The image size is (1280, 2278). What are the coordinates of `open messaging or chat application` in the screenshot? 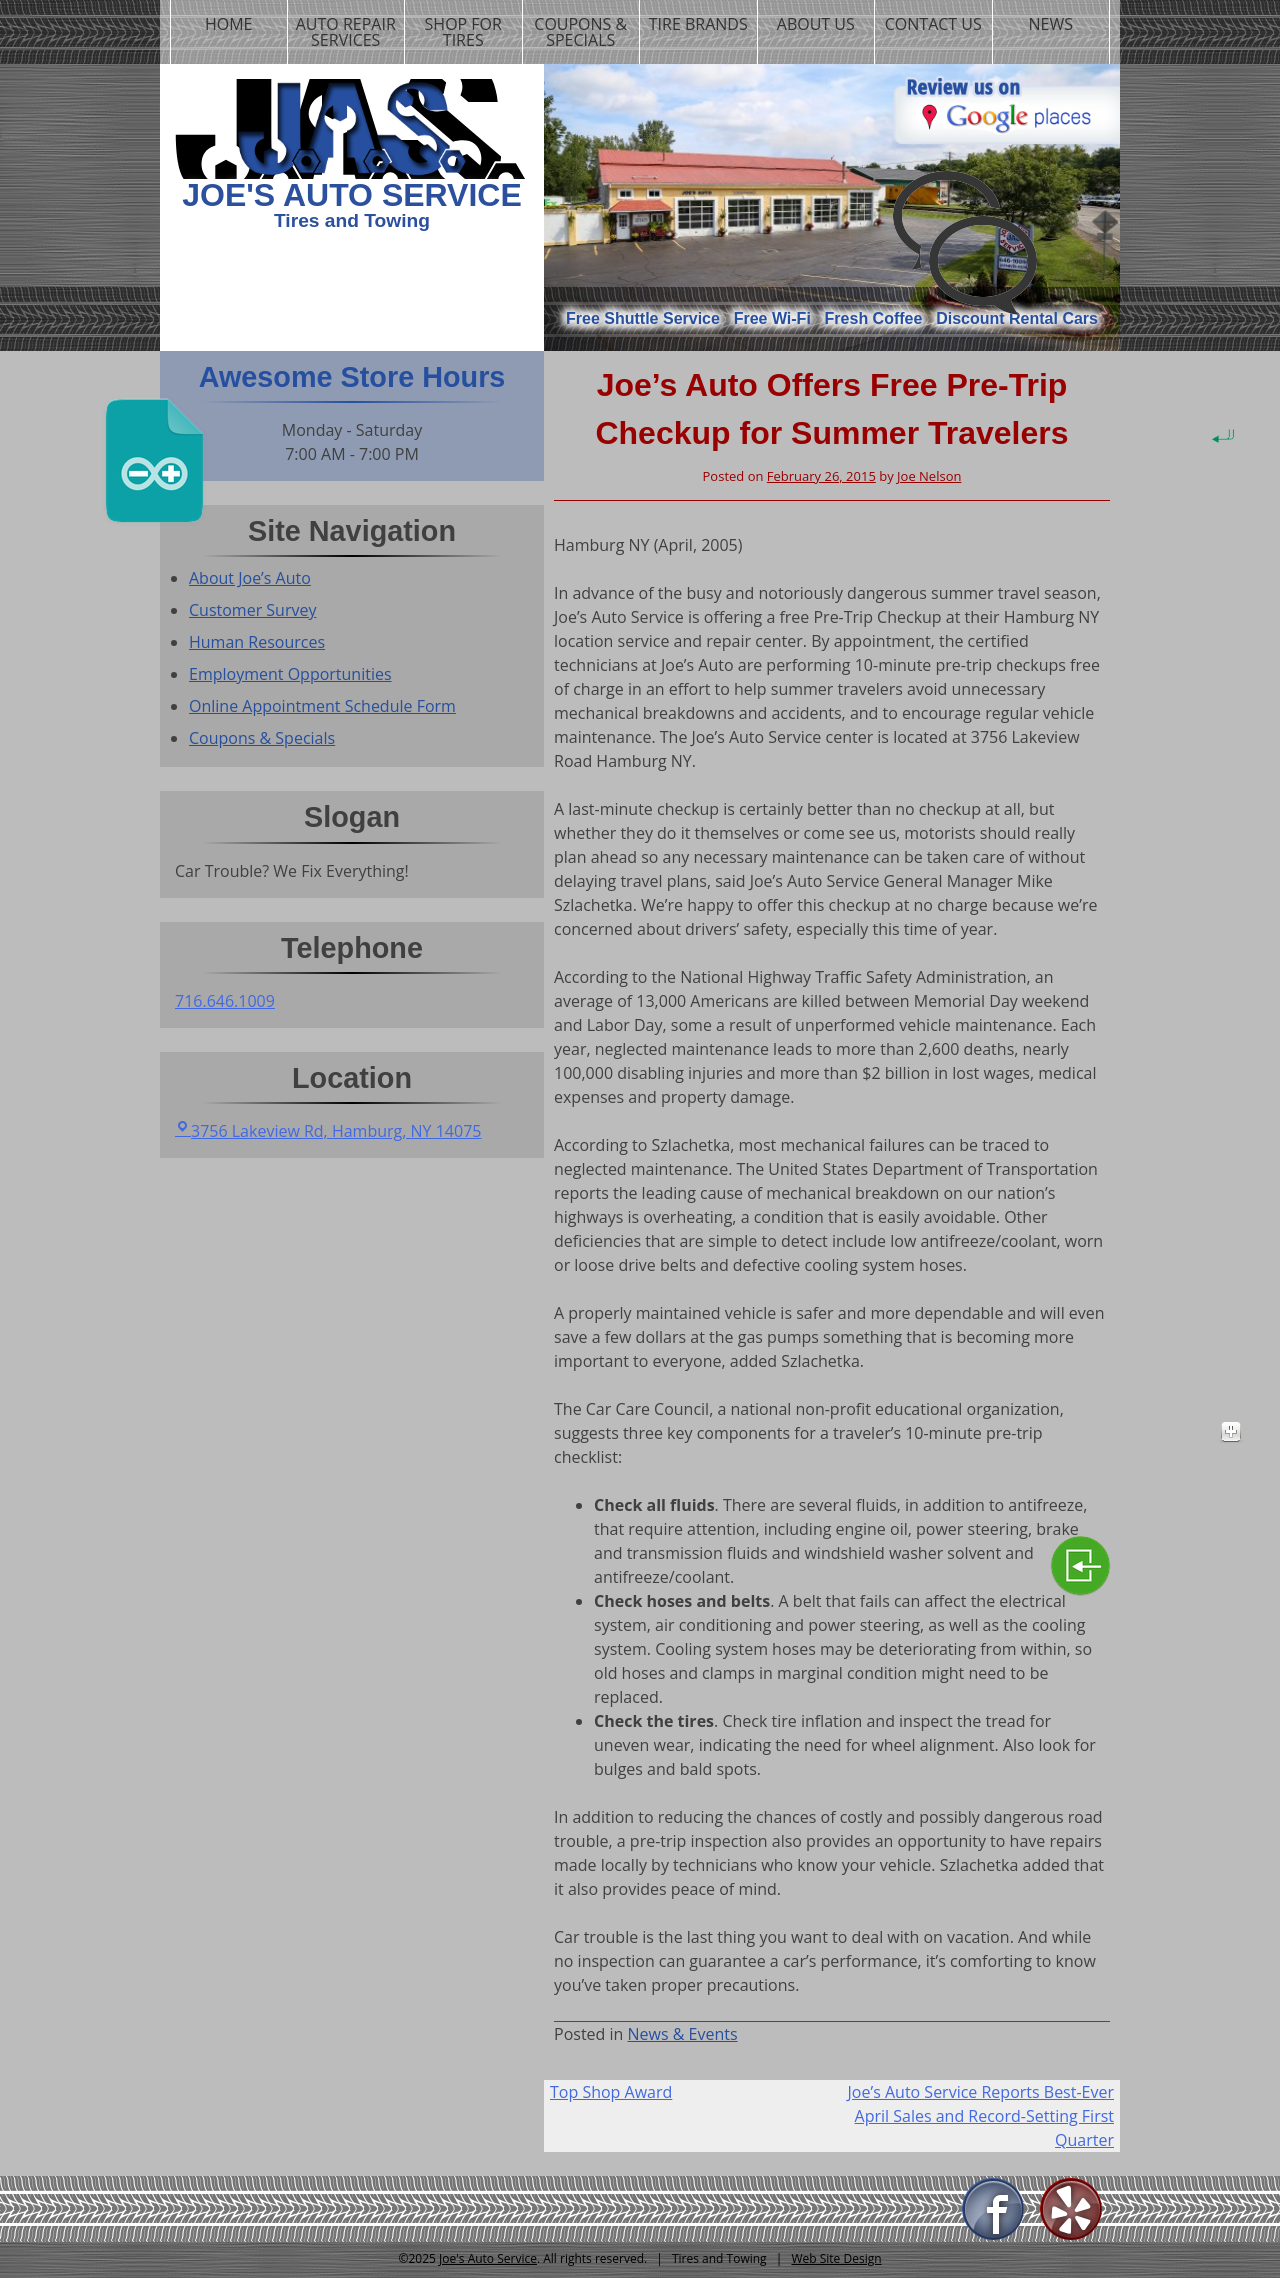 It's located at (965, 243).